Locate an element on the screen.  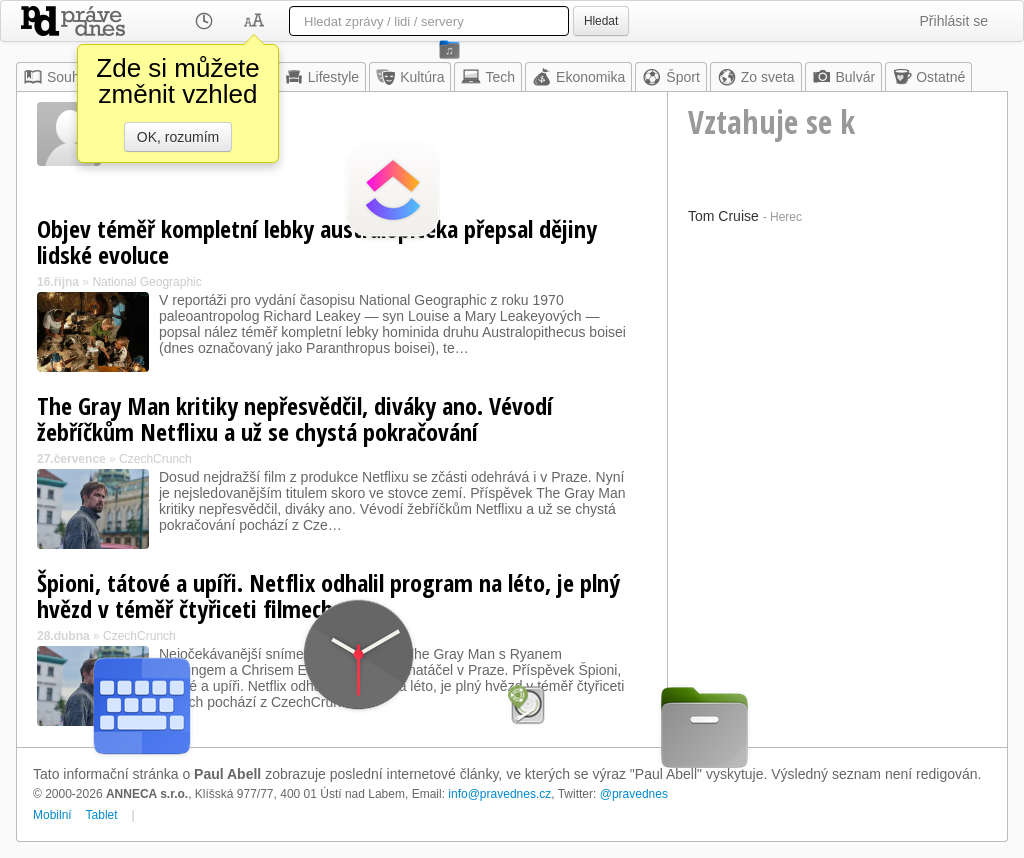
launch the ubiquity installer for ubuntu is located at coordinates (528, 705).